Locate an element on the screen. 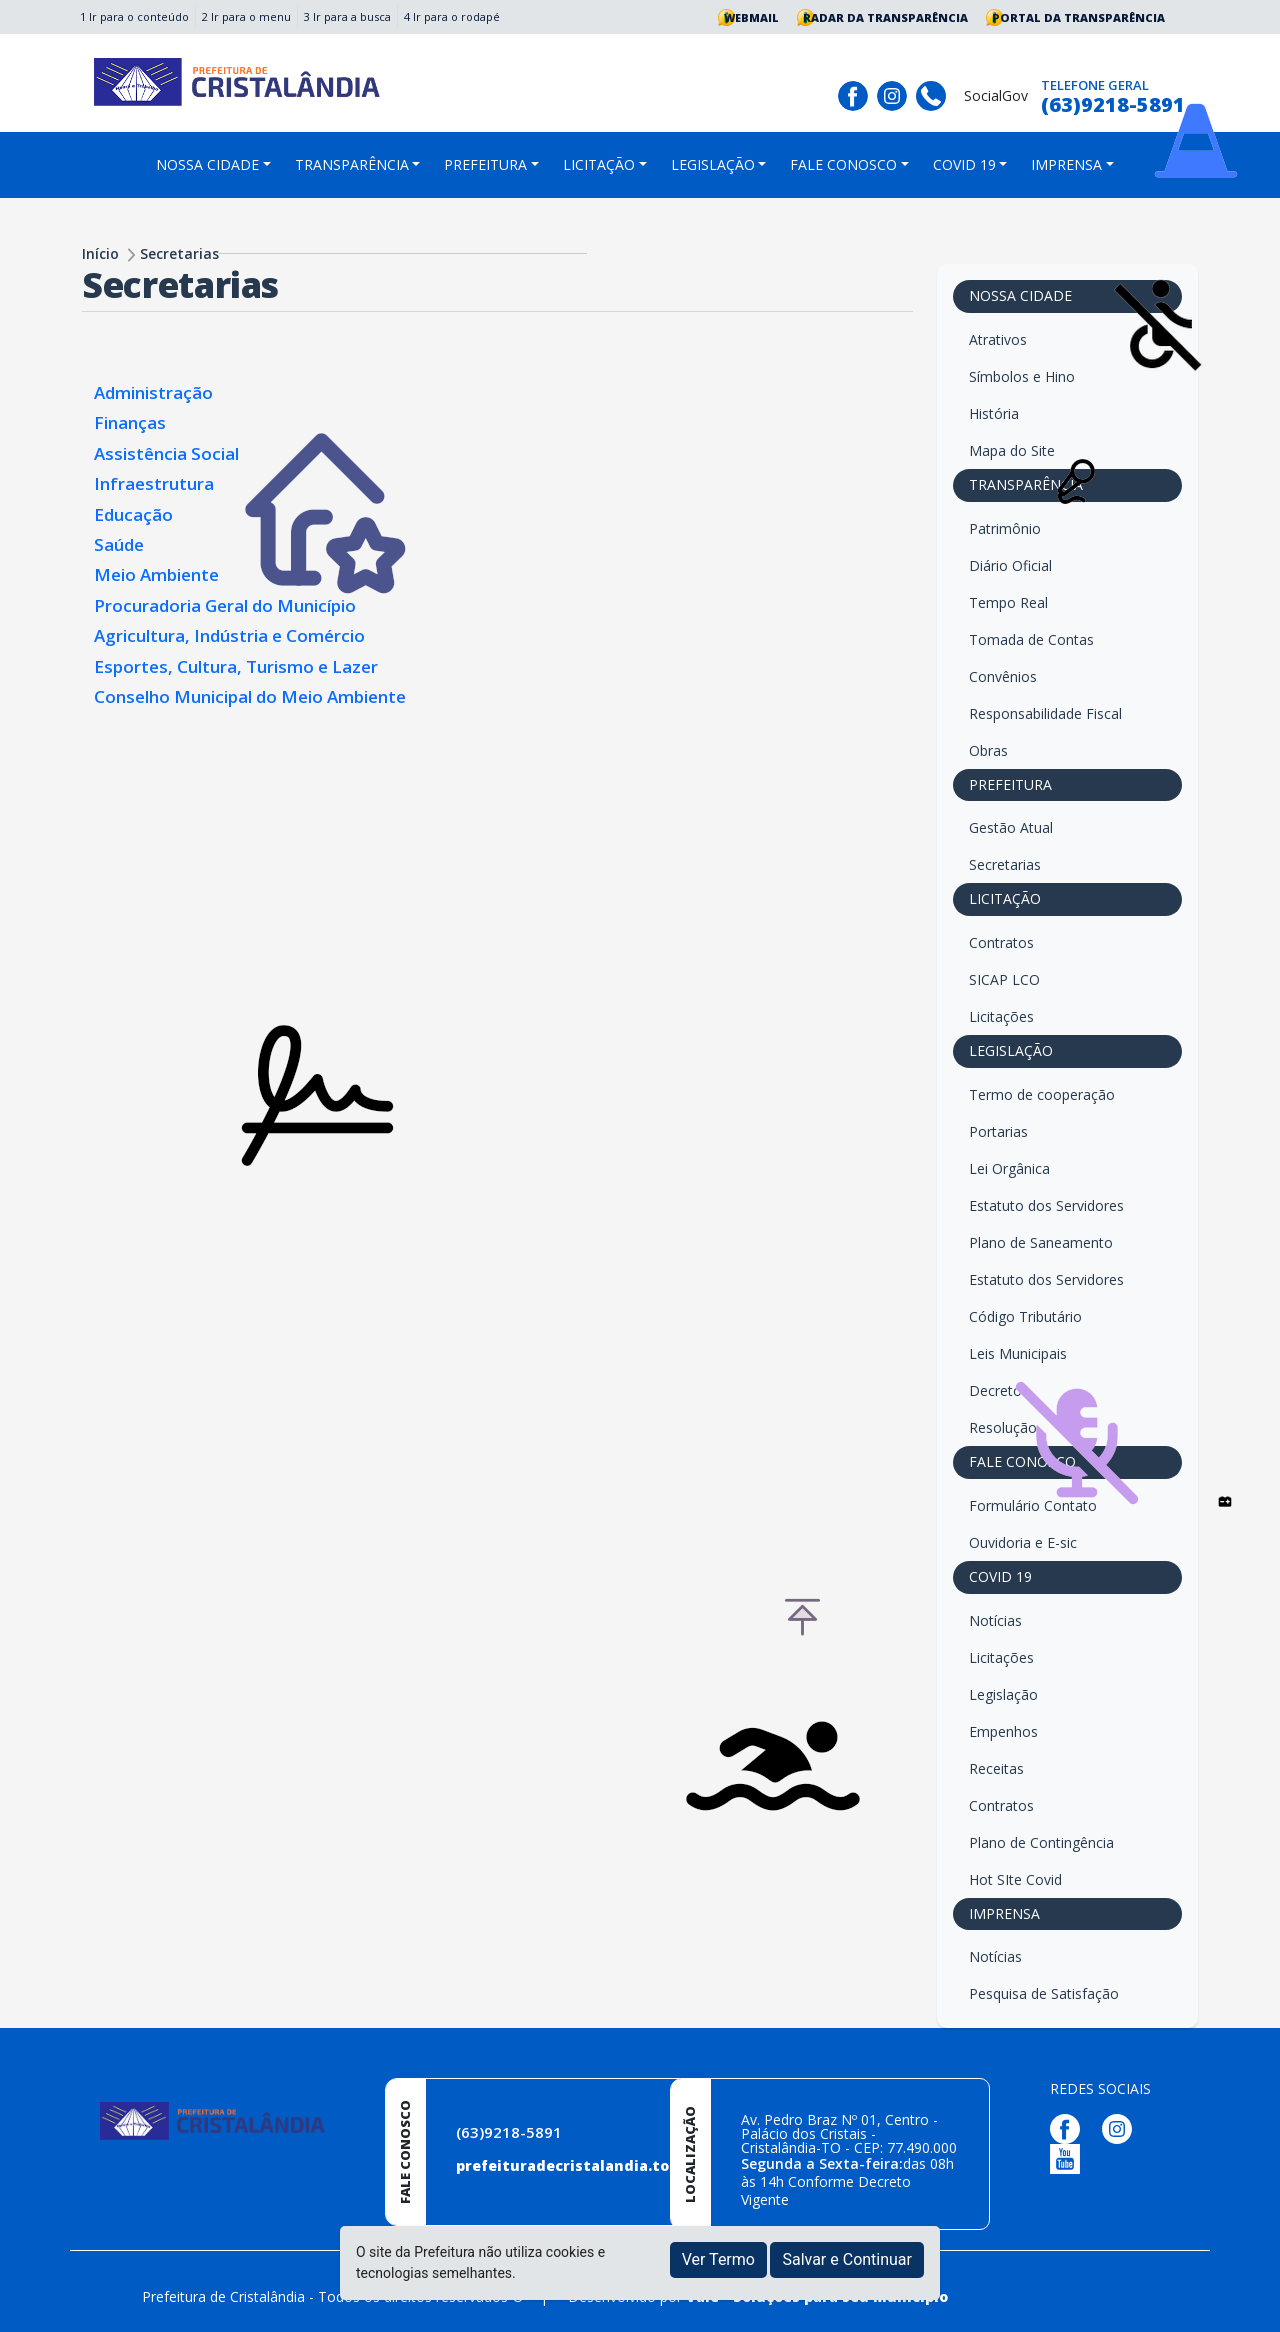  indicates location or feature is not wheelchair accessible is located at coordinates (1161, 324).